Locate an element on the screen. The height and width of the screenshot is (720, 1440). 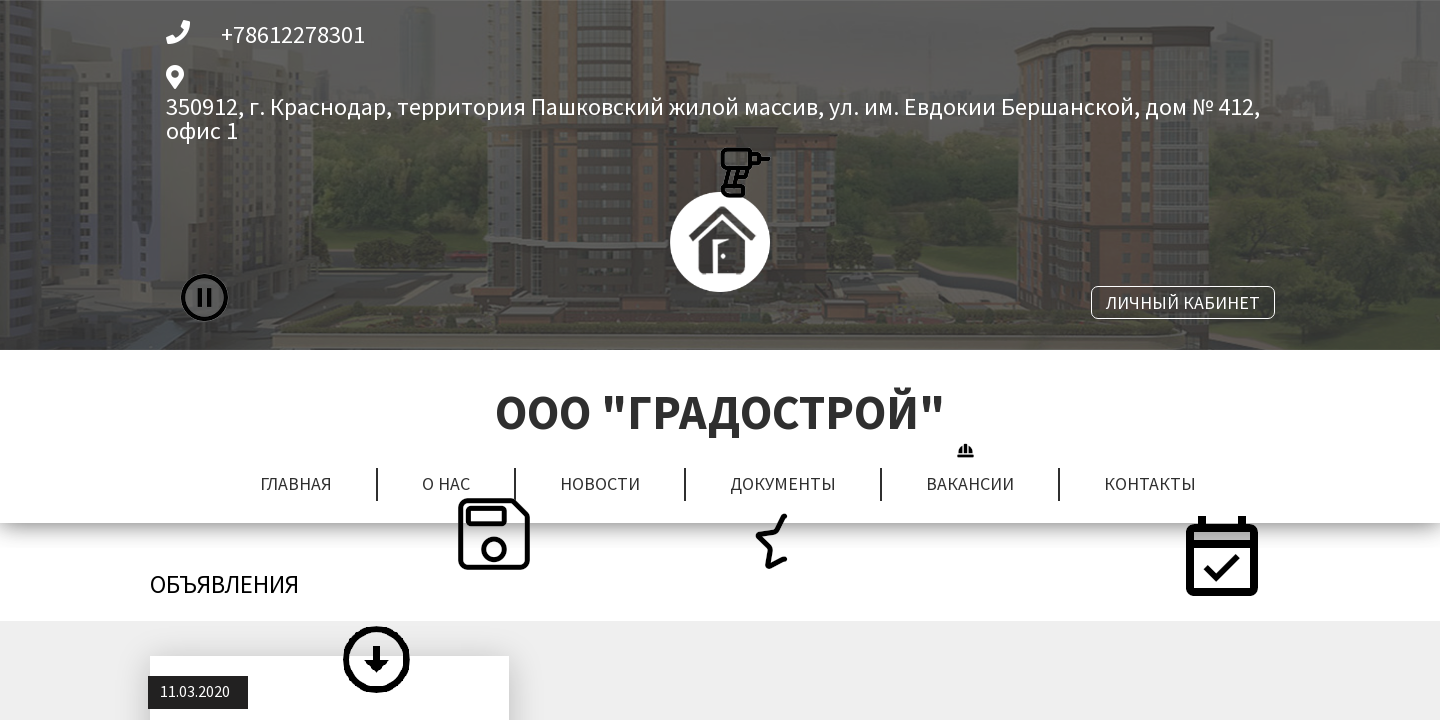
save current file or document is located at coordinates (494, 534).